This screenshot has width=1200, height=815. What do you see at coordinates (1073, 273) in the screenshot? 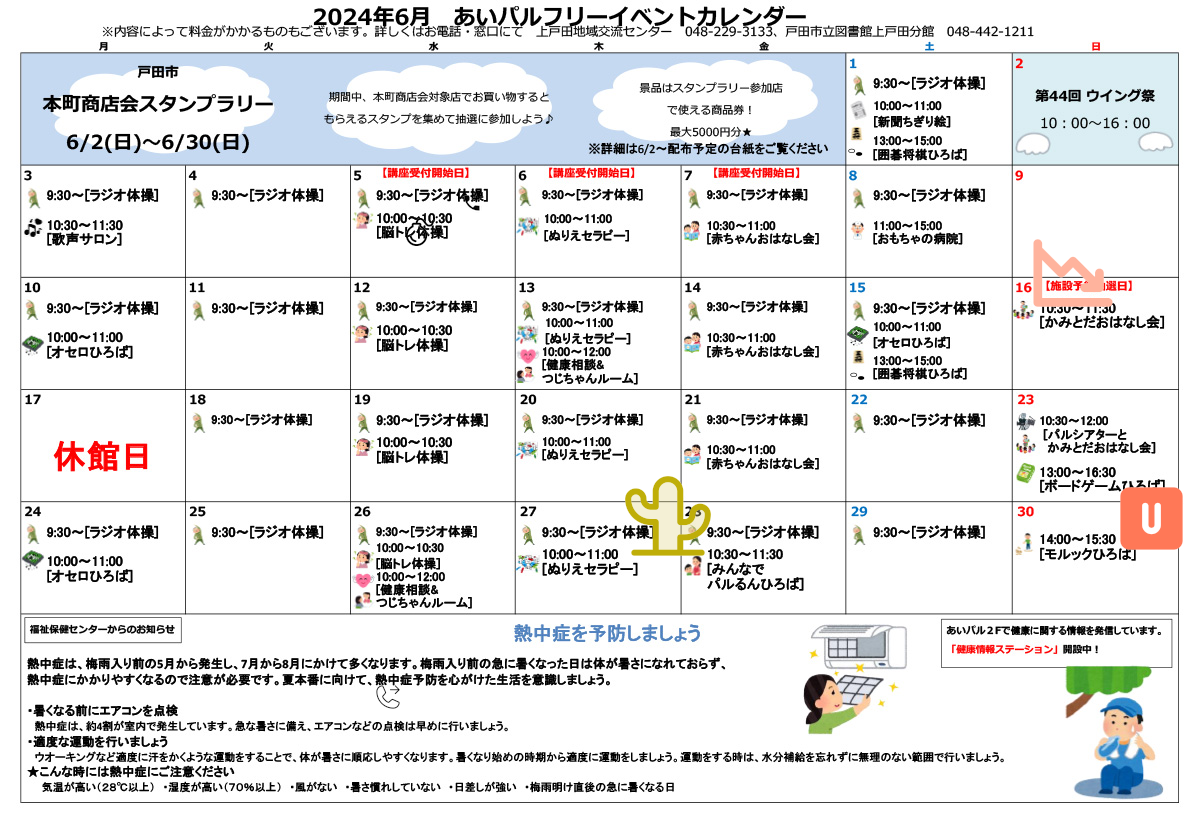
I see `view declining metrics or performance data` at bounding box center [1073, 273].